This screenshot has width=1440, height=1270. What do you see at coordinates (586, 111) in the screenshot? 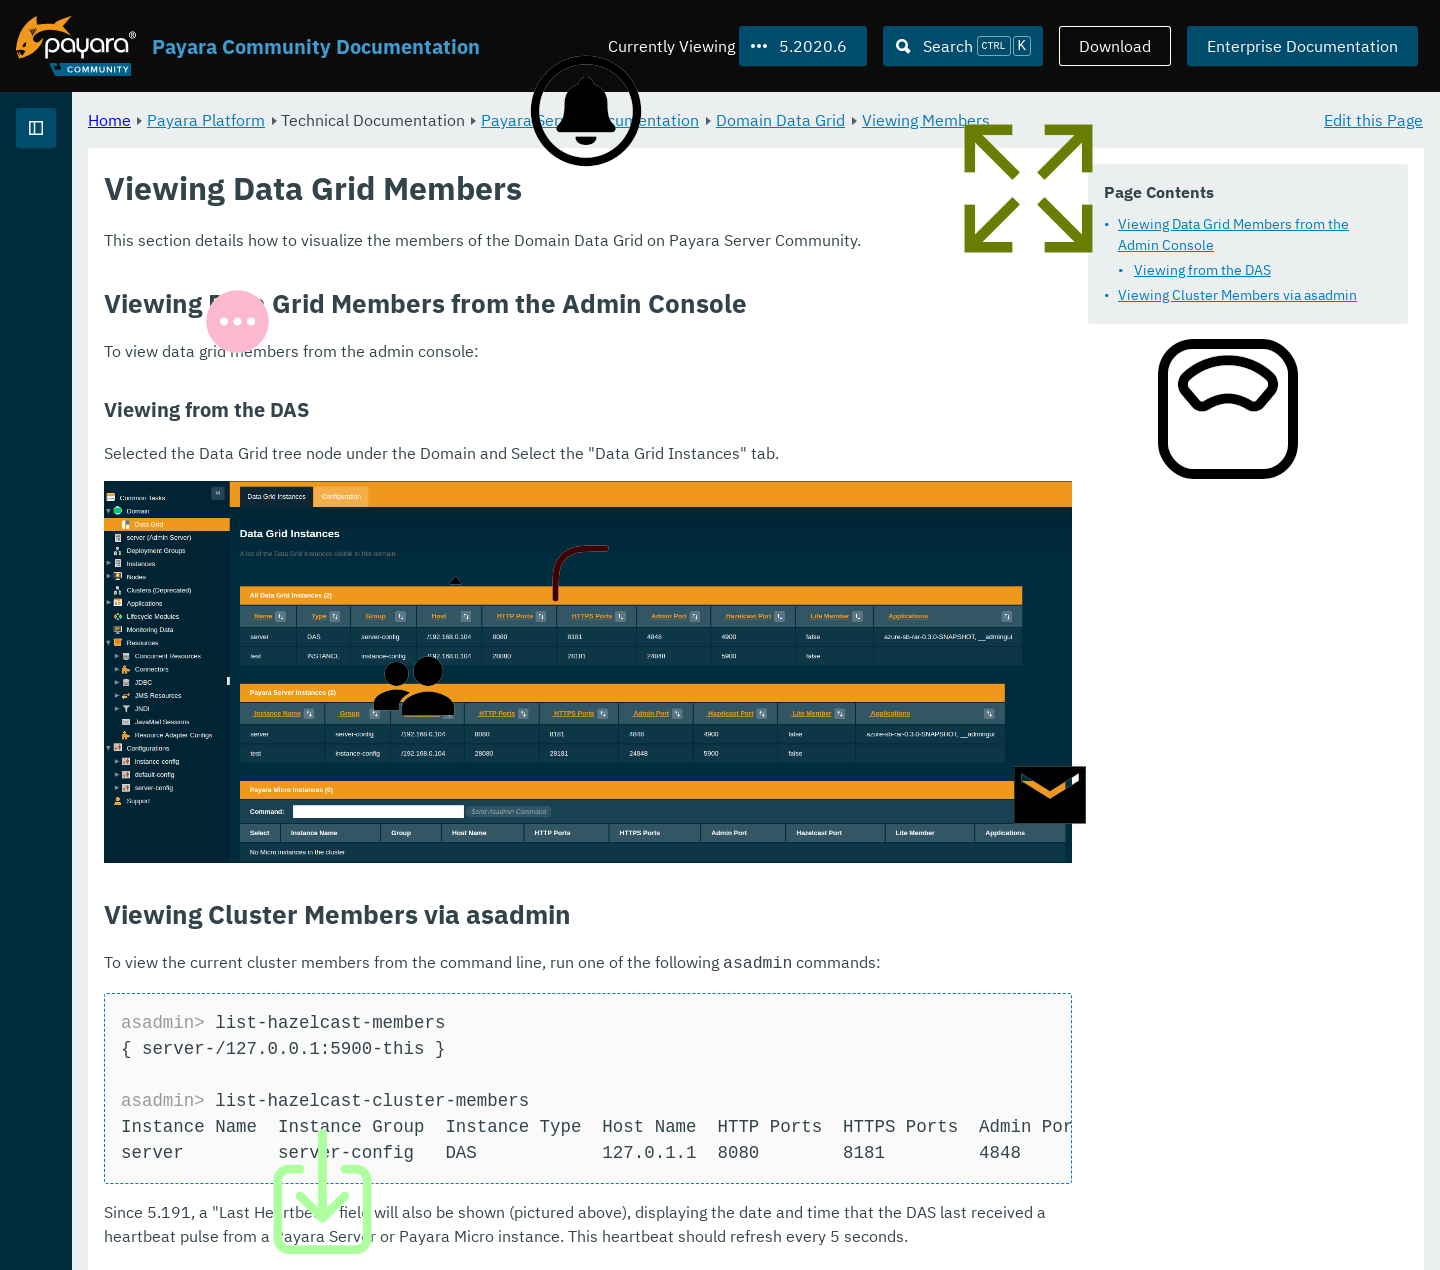
I see `access notification settings` at bounding box center [586, 111].